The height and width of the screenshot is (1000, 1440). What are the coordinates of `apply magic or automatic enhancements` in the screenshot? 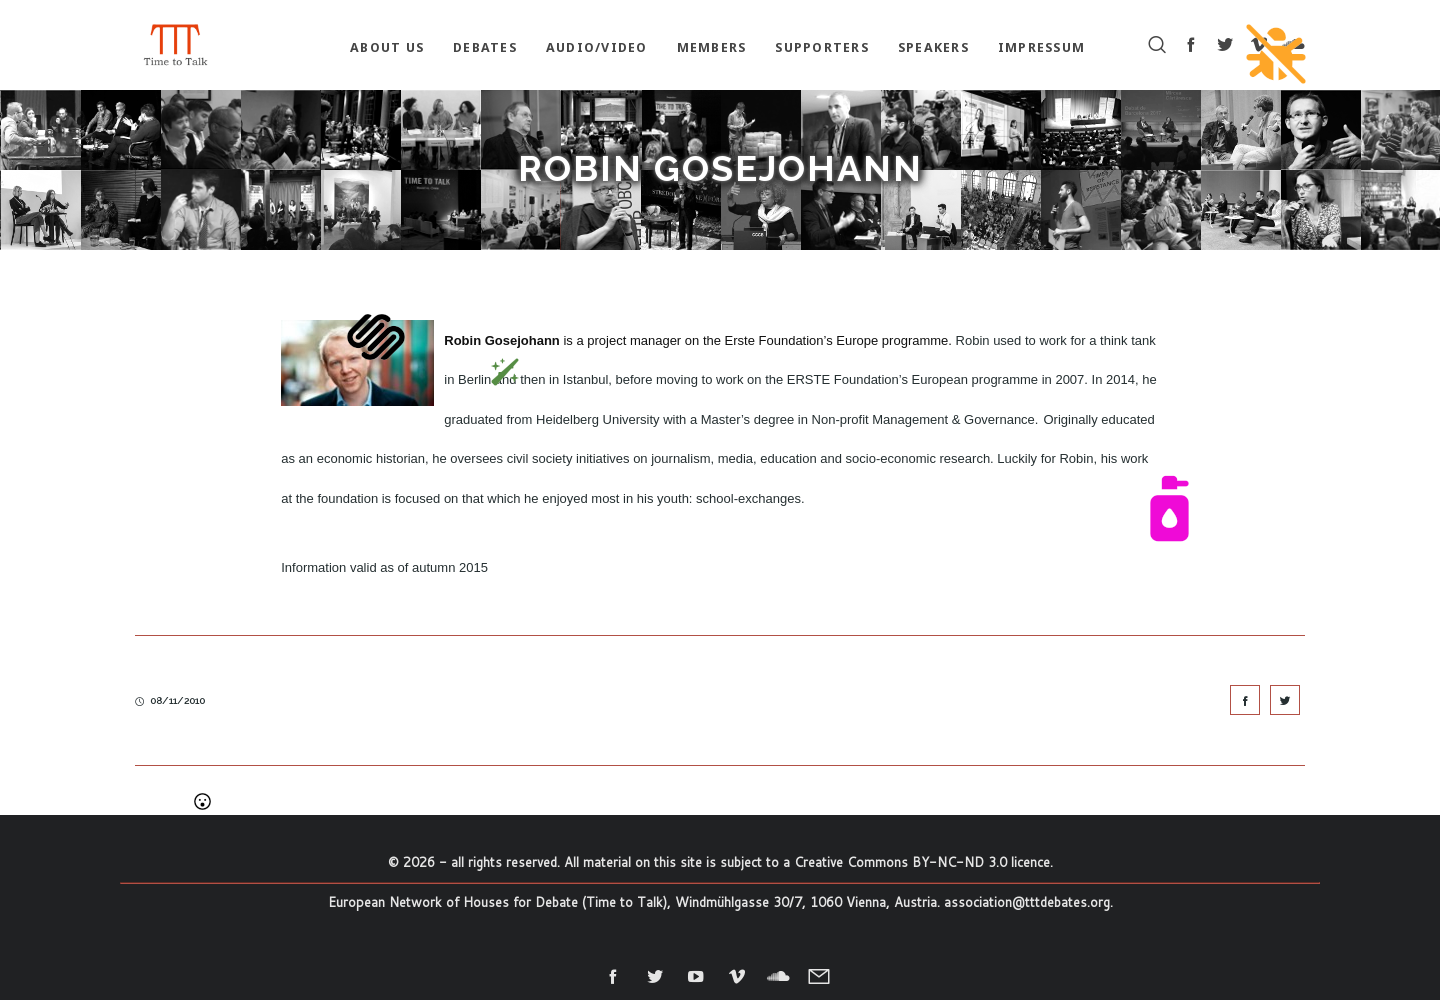 It's located at (505, 372).